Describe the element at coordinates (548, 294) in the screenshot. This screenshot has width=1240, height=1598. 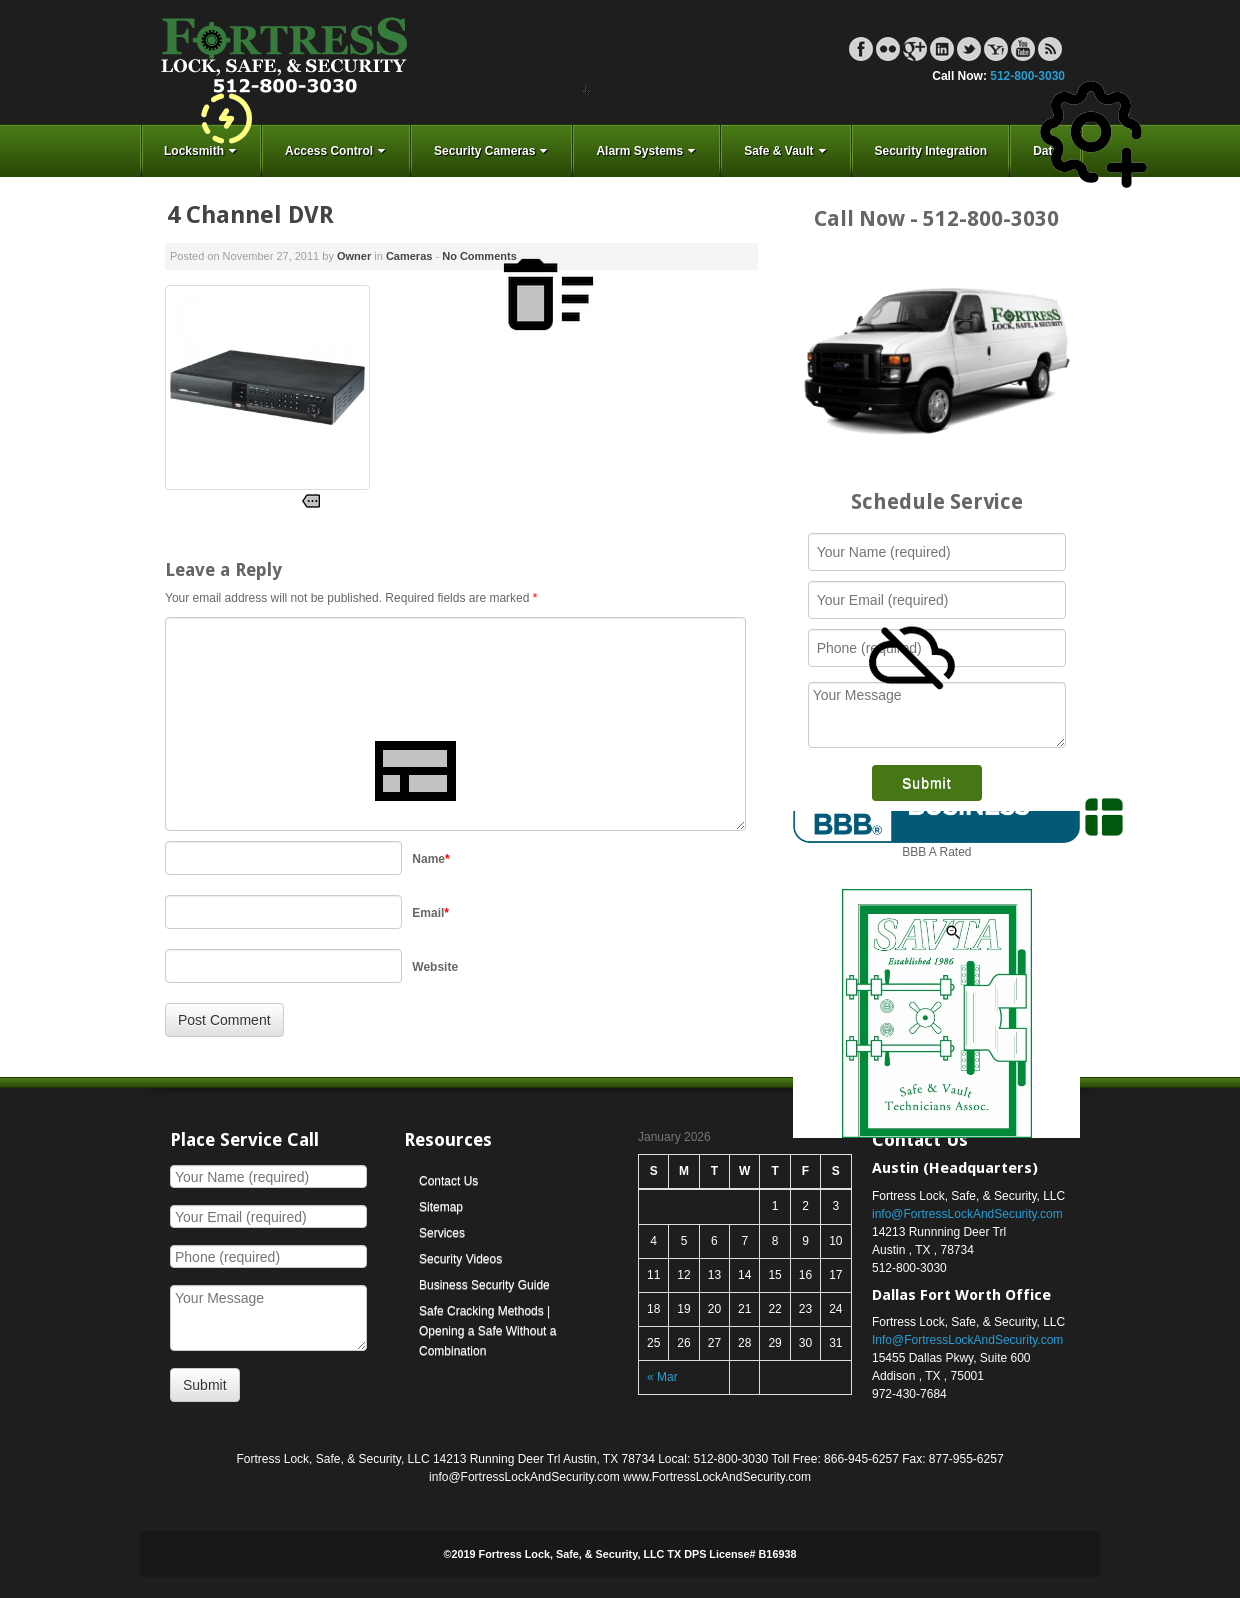
I see `bulk delete selected items` at that location.